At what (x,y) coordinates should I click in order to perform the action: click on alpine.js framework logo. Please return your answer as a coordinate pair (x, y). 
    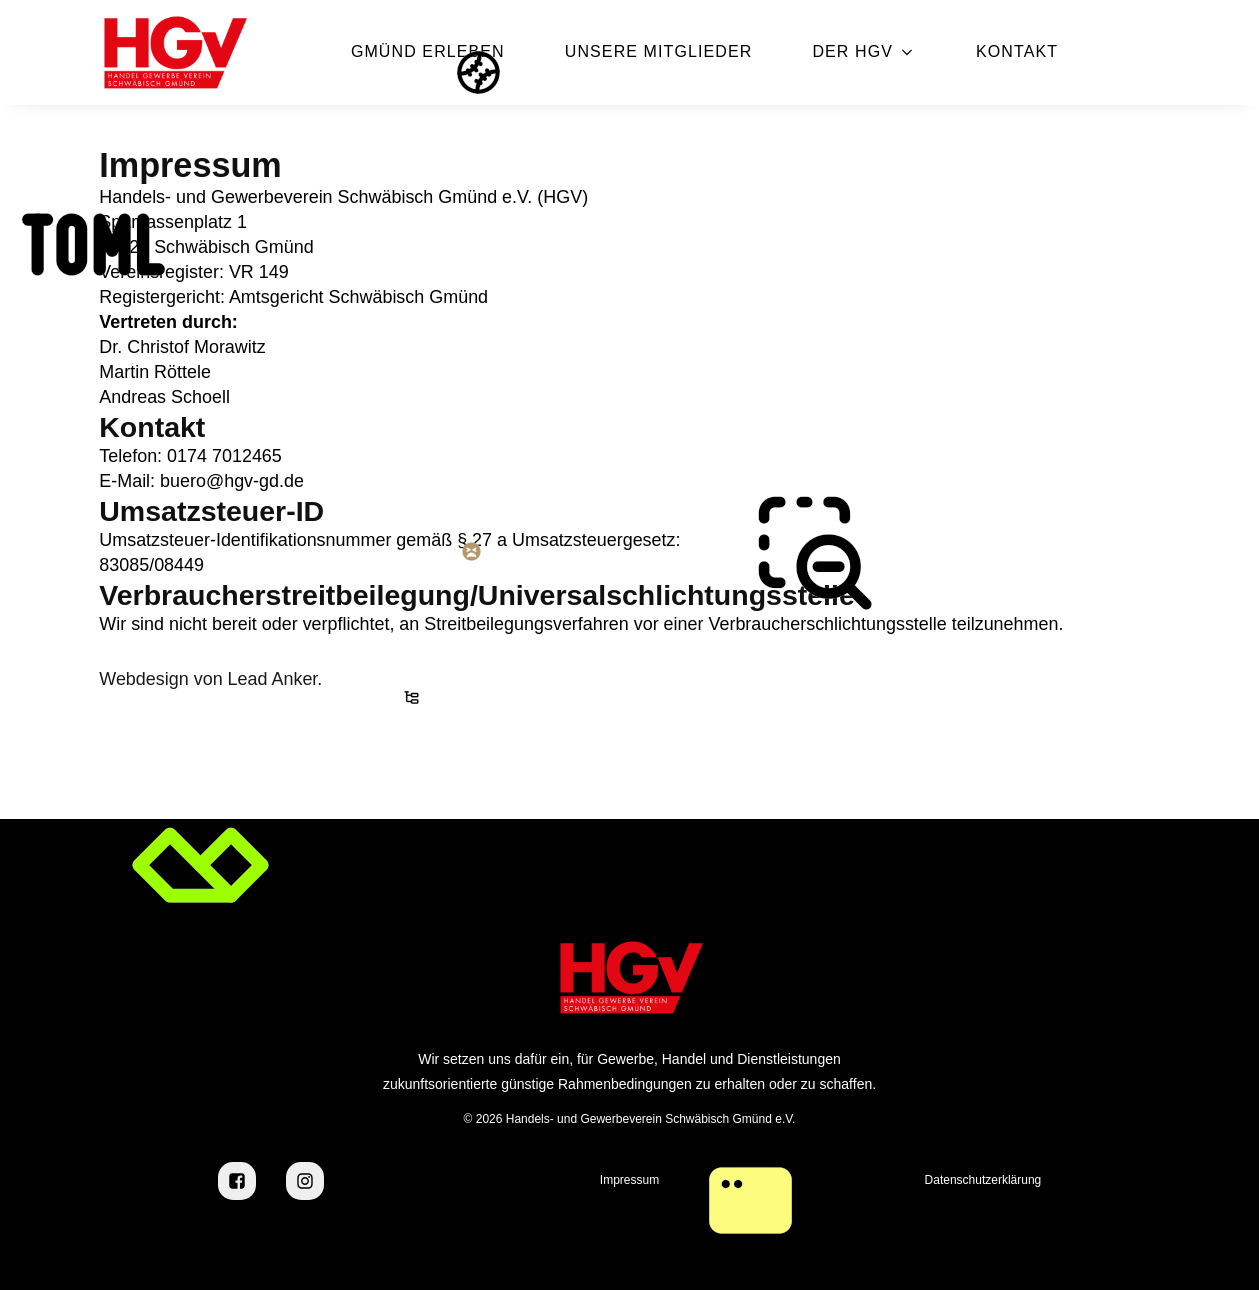
    Looking at the image, I should click on (200, 868).